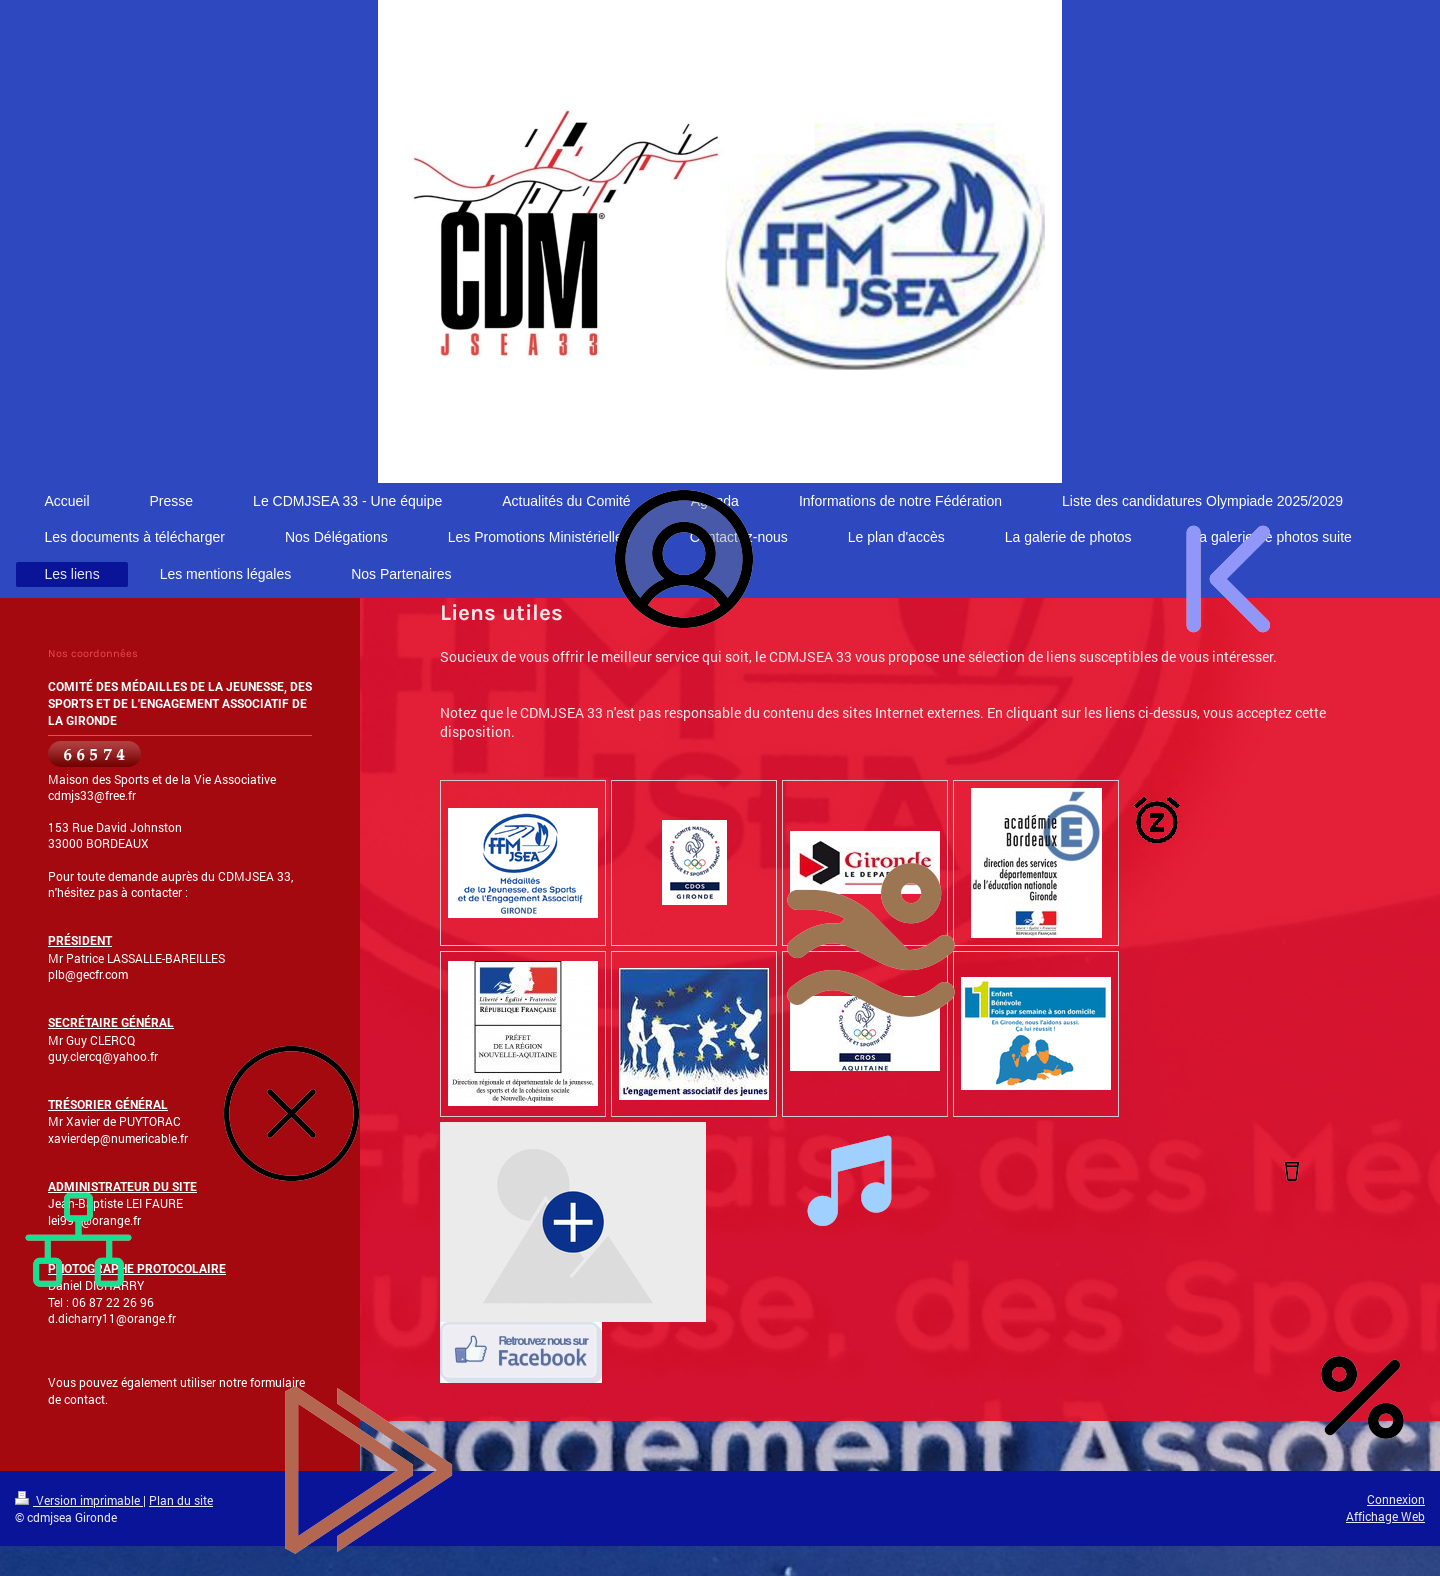 Image resolution: width=1440 pixels, height=1576 pixels. Describe the element at coordinates (684, 559) in the screenshot. I see `view your profile` at that location.